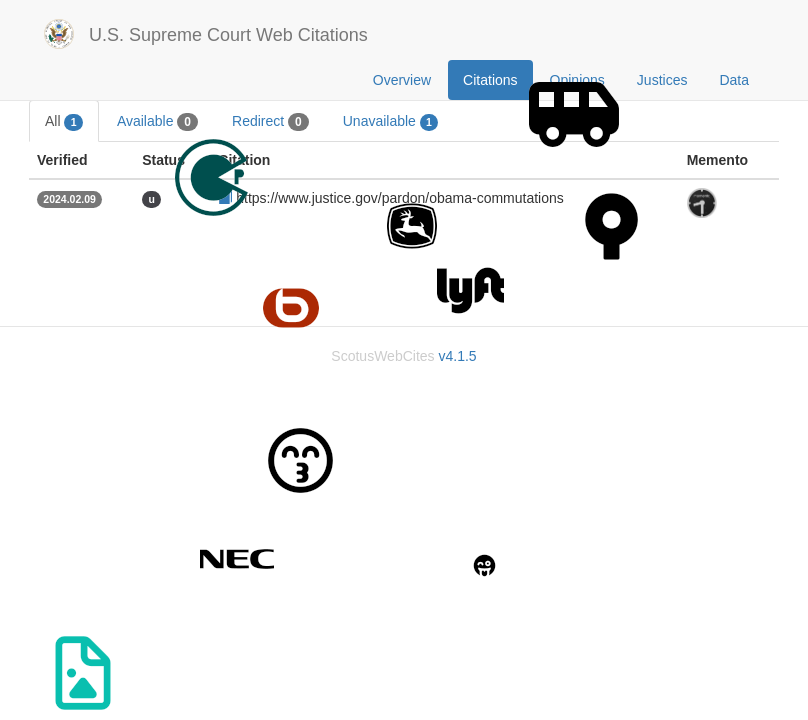  What do you see at coordinates (611, 226) in the screenshot?
I see `open sourcetree git client` at bounding box center [611, 226].